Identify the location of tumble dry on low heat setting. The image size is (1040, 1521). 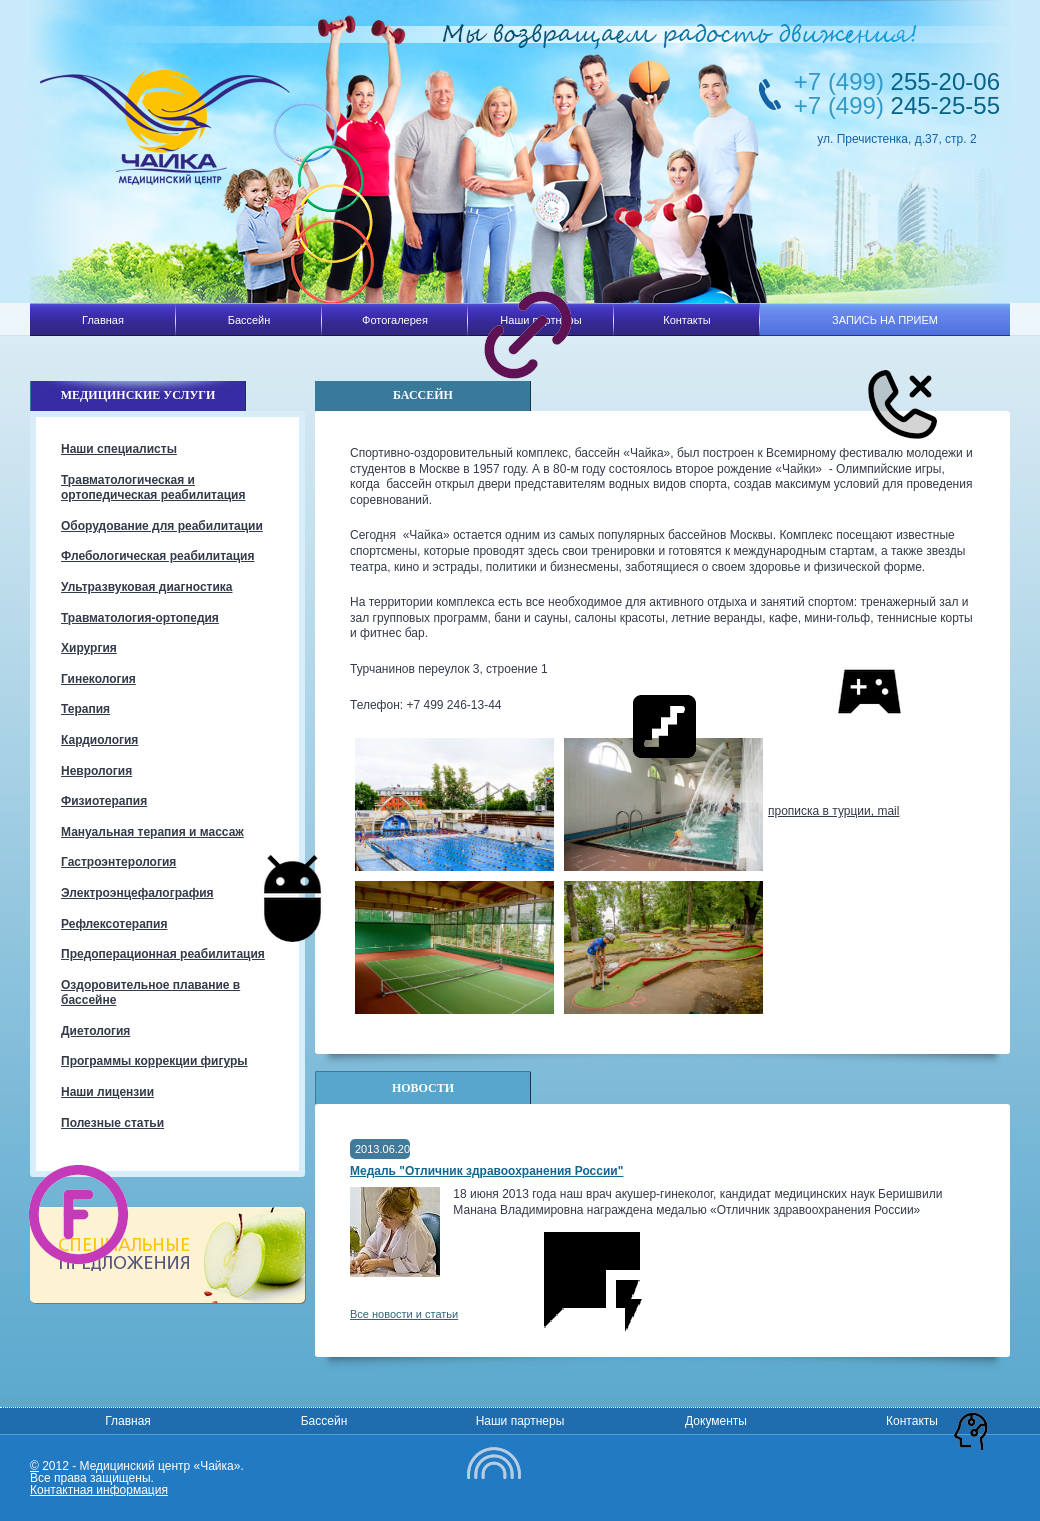
(78, 1214).